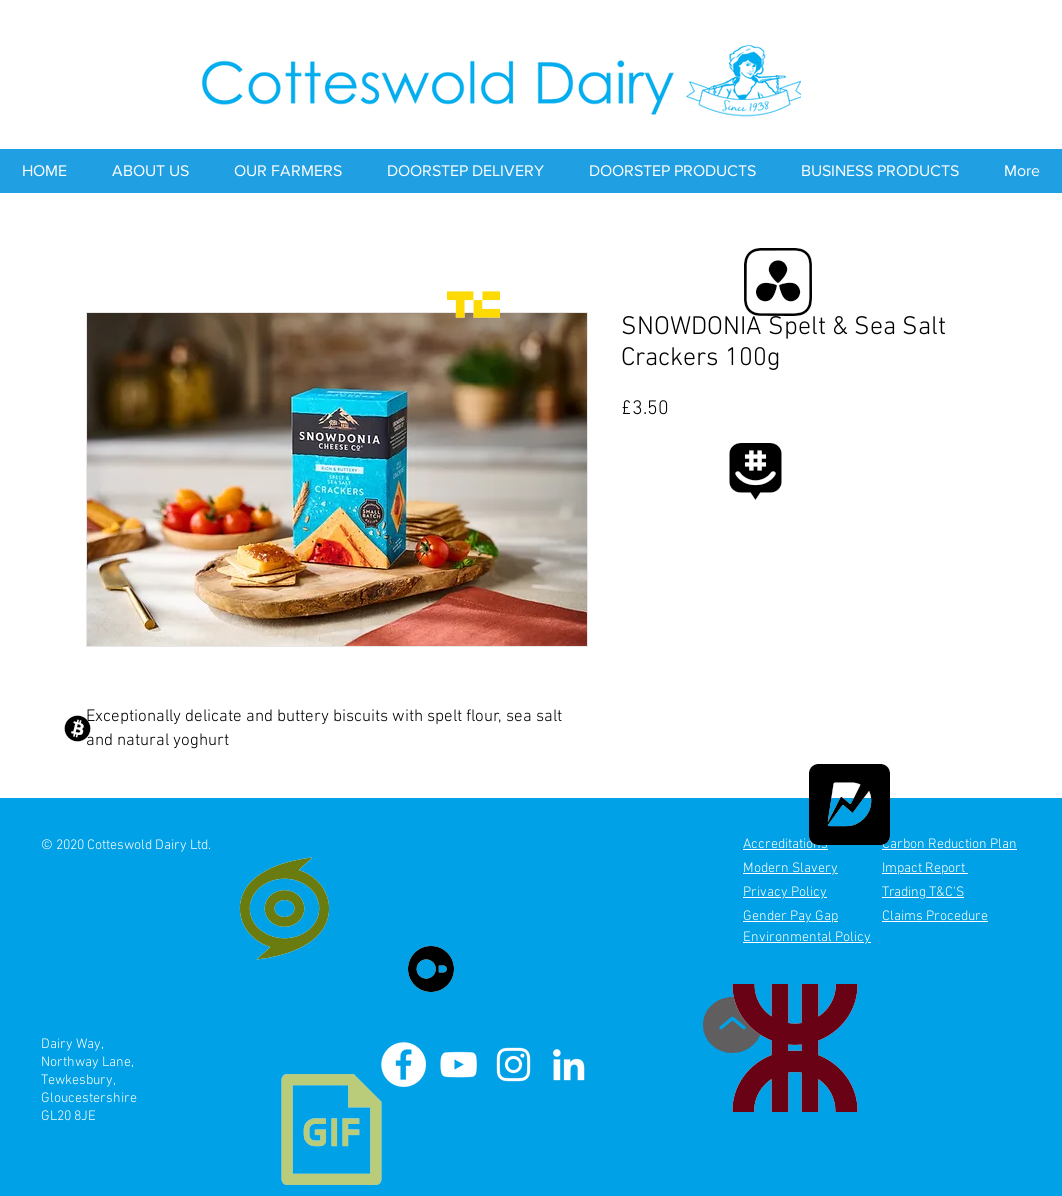 This screenshot has width=1062, height=1196. Describe the element at coordinates (77, 728) in the screenshot. I see `bitcoin logo` at that location.